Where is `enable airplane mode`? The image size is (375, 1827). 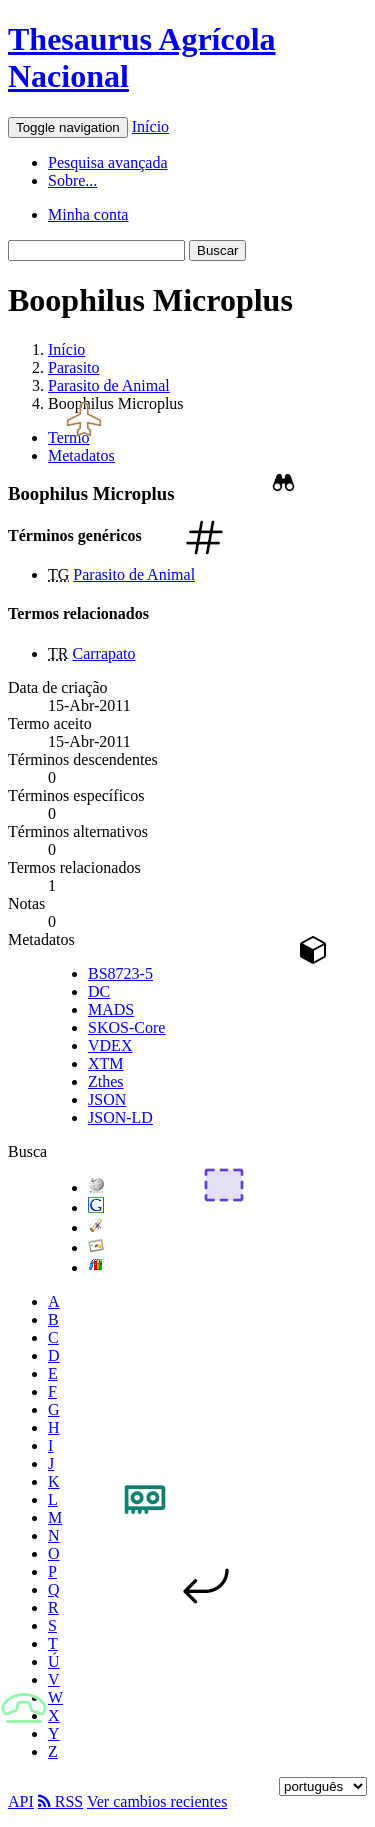
enable airplane mode is located at coordinates (84, 419).